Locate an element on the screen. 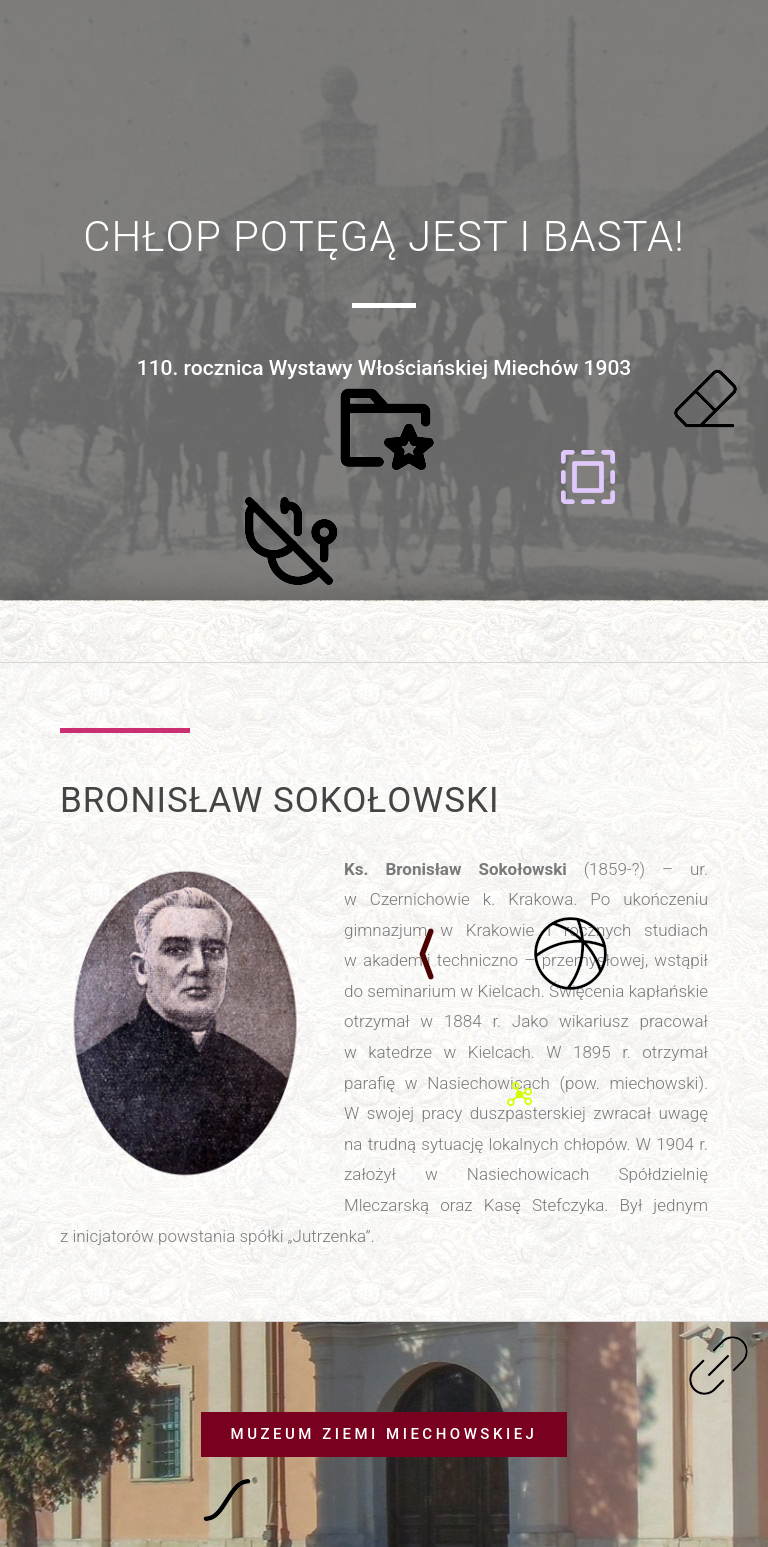 The height and width of the screenshot is (1547, 768). select all items in the current view is located at coordinates (588, 477).